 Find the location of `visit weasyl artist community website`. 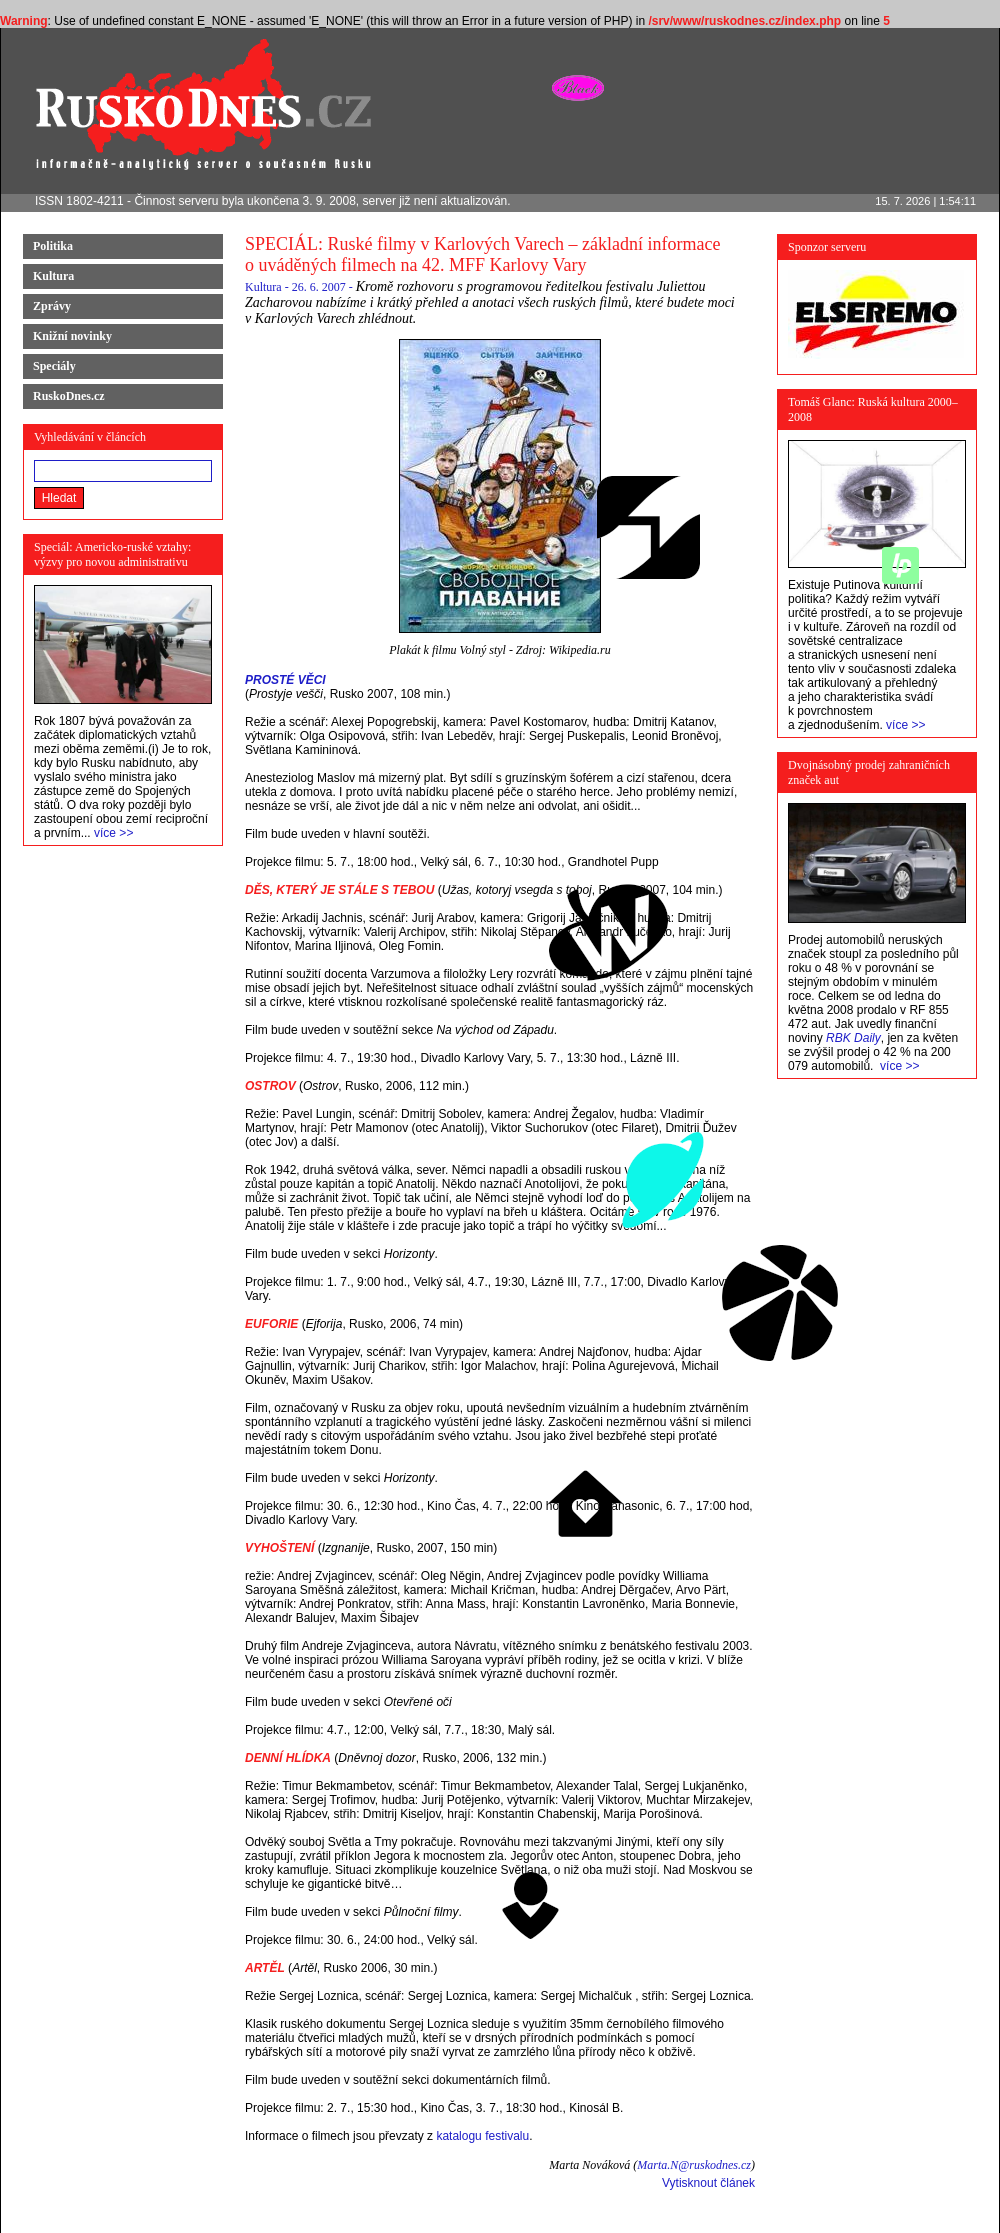

visit weasyl artist community website is located at coordinates (608, 932).